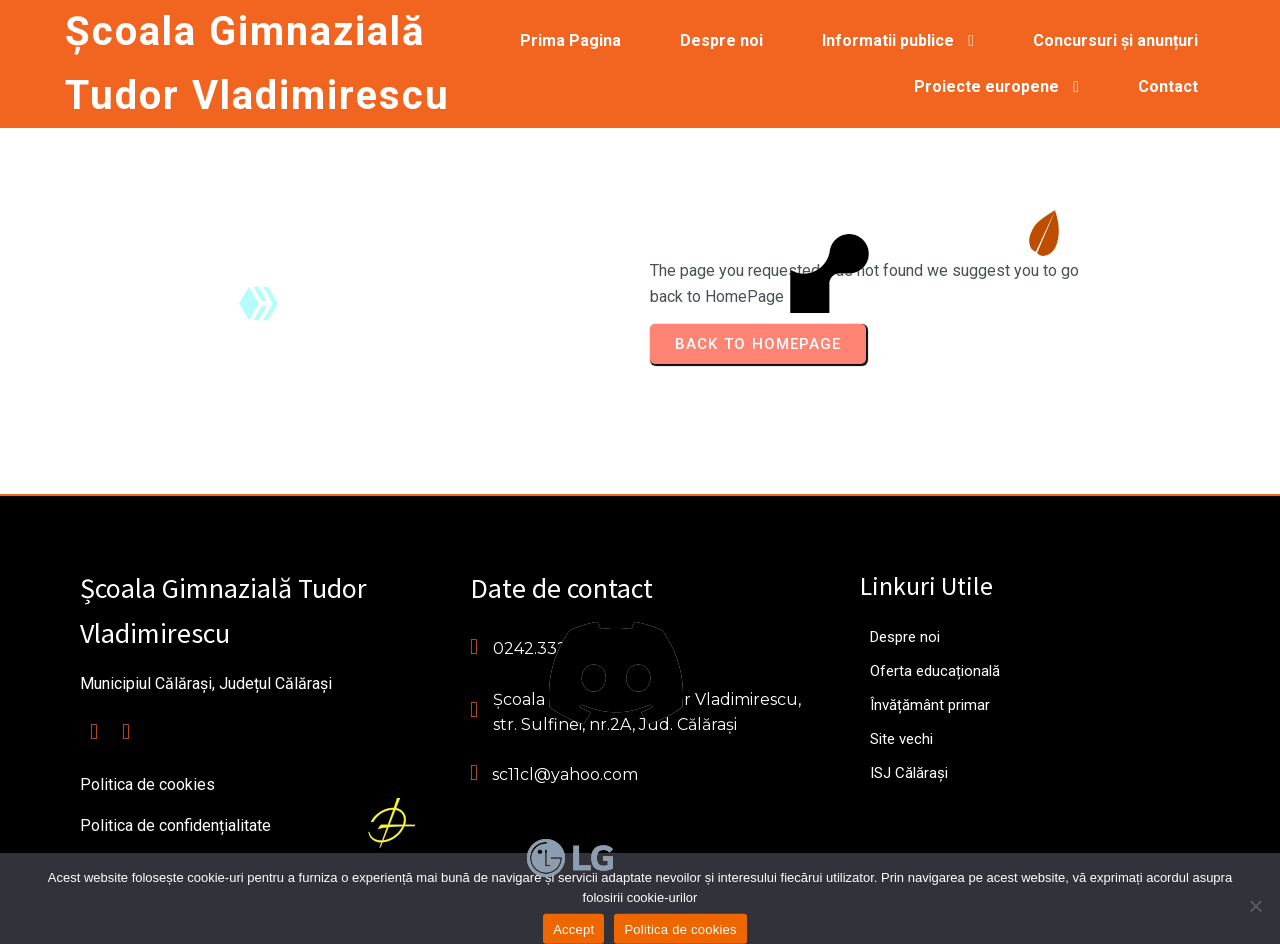  Describe the element at coordinates (1044, 233) in the screenshot. I see `Leaflet mapping library logo` at that location.